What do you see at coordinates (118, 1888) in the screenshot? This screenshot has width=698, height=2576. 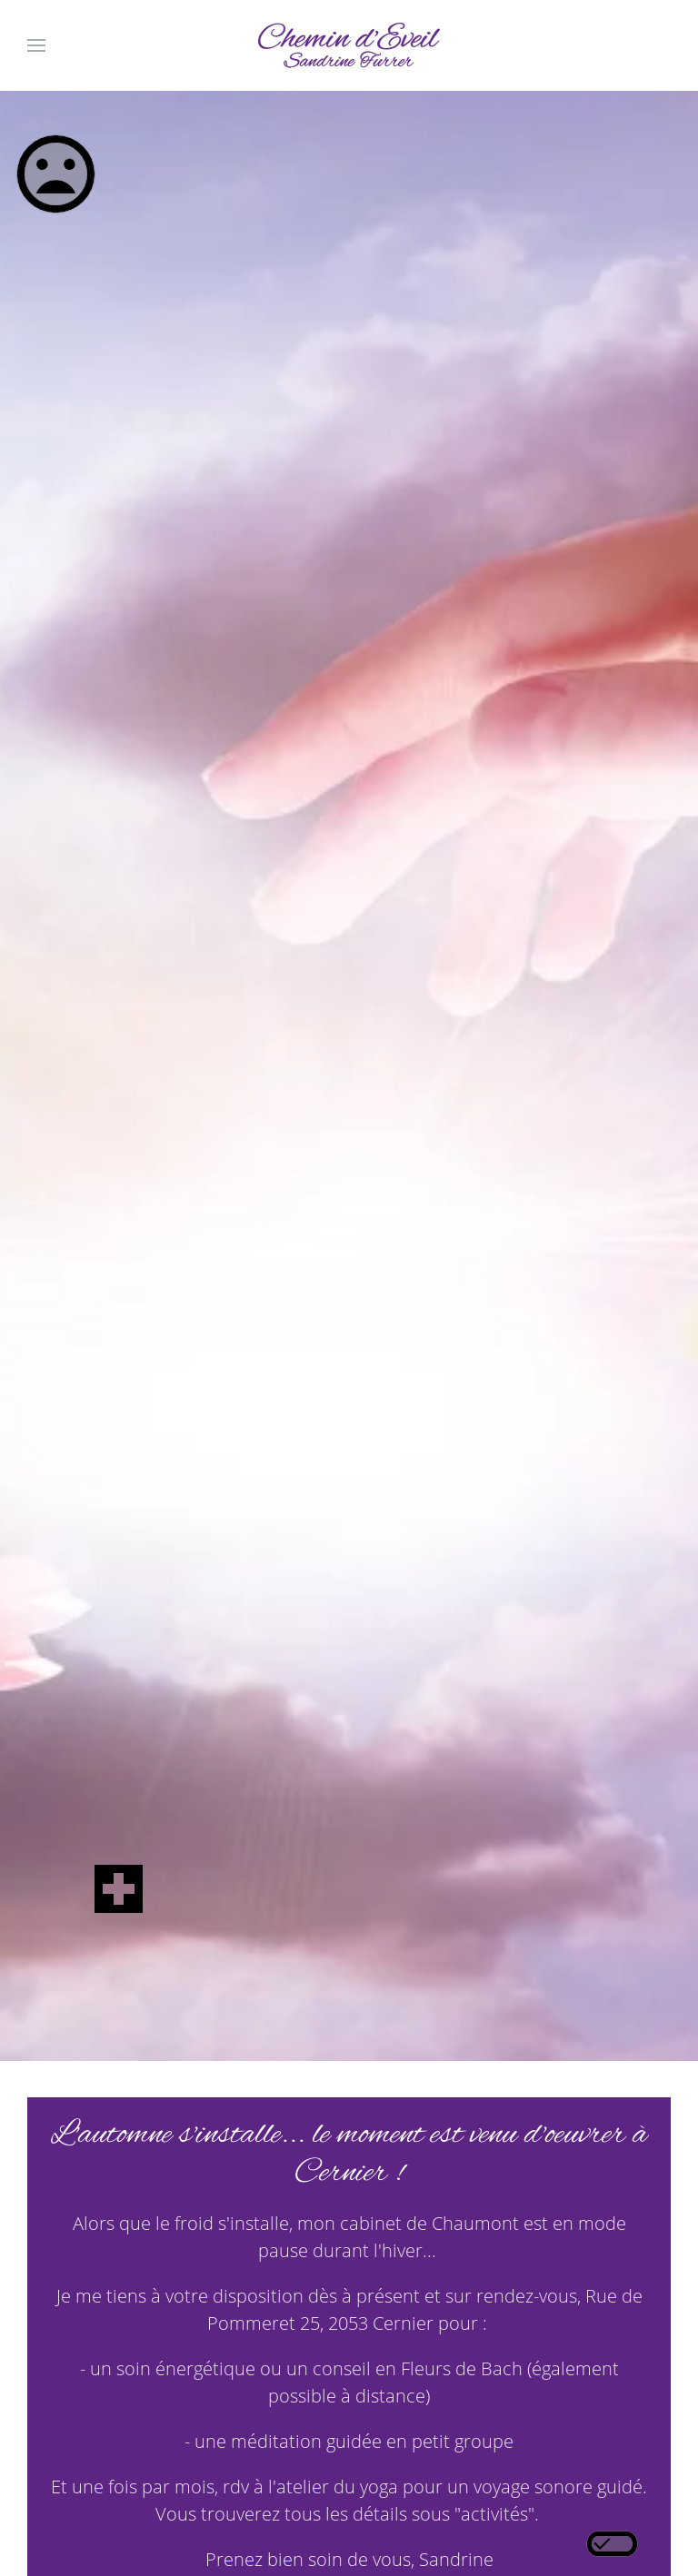 I see `find nearby hospitals or medical facilities` at bounding box center [118, 1888].